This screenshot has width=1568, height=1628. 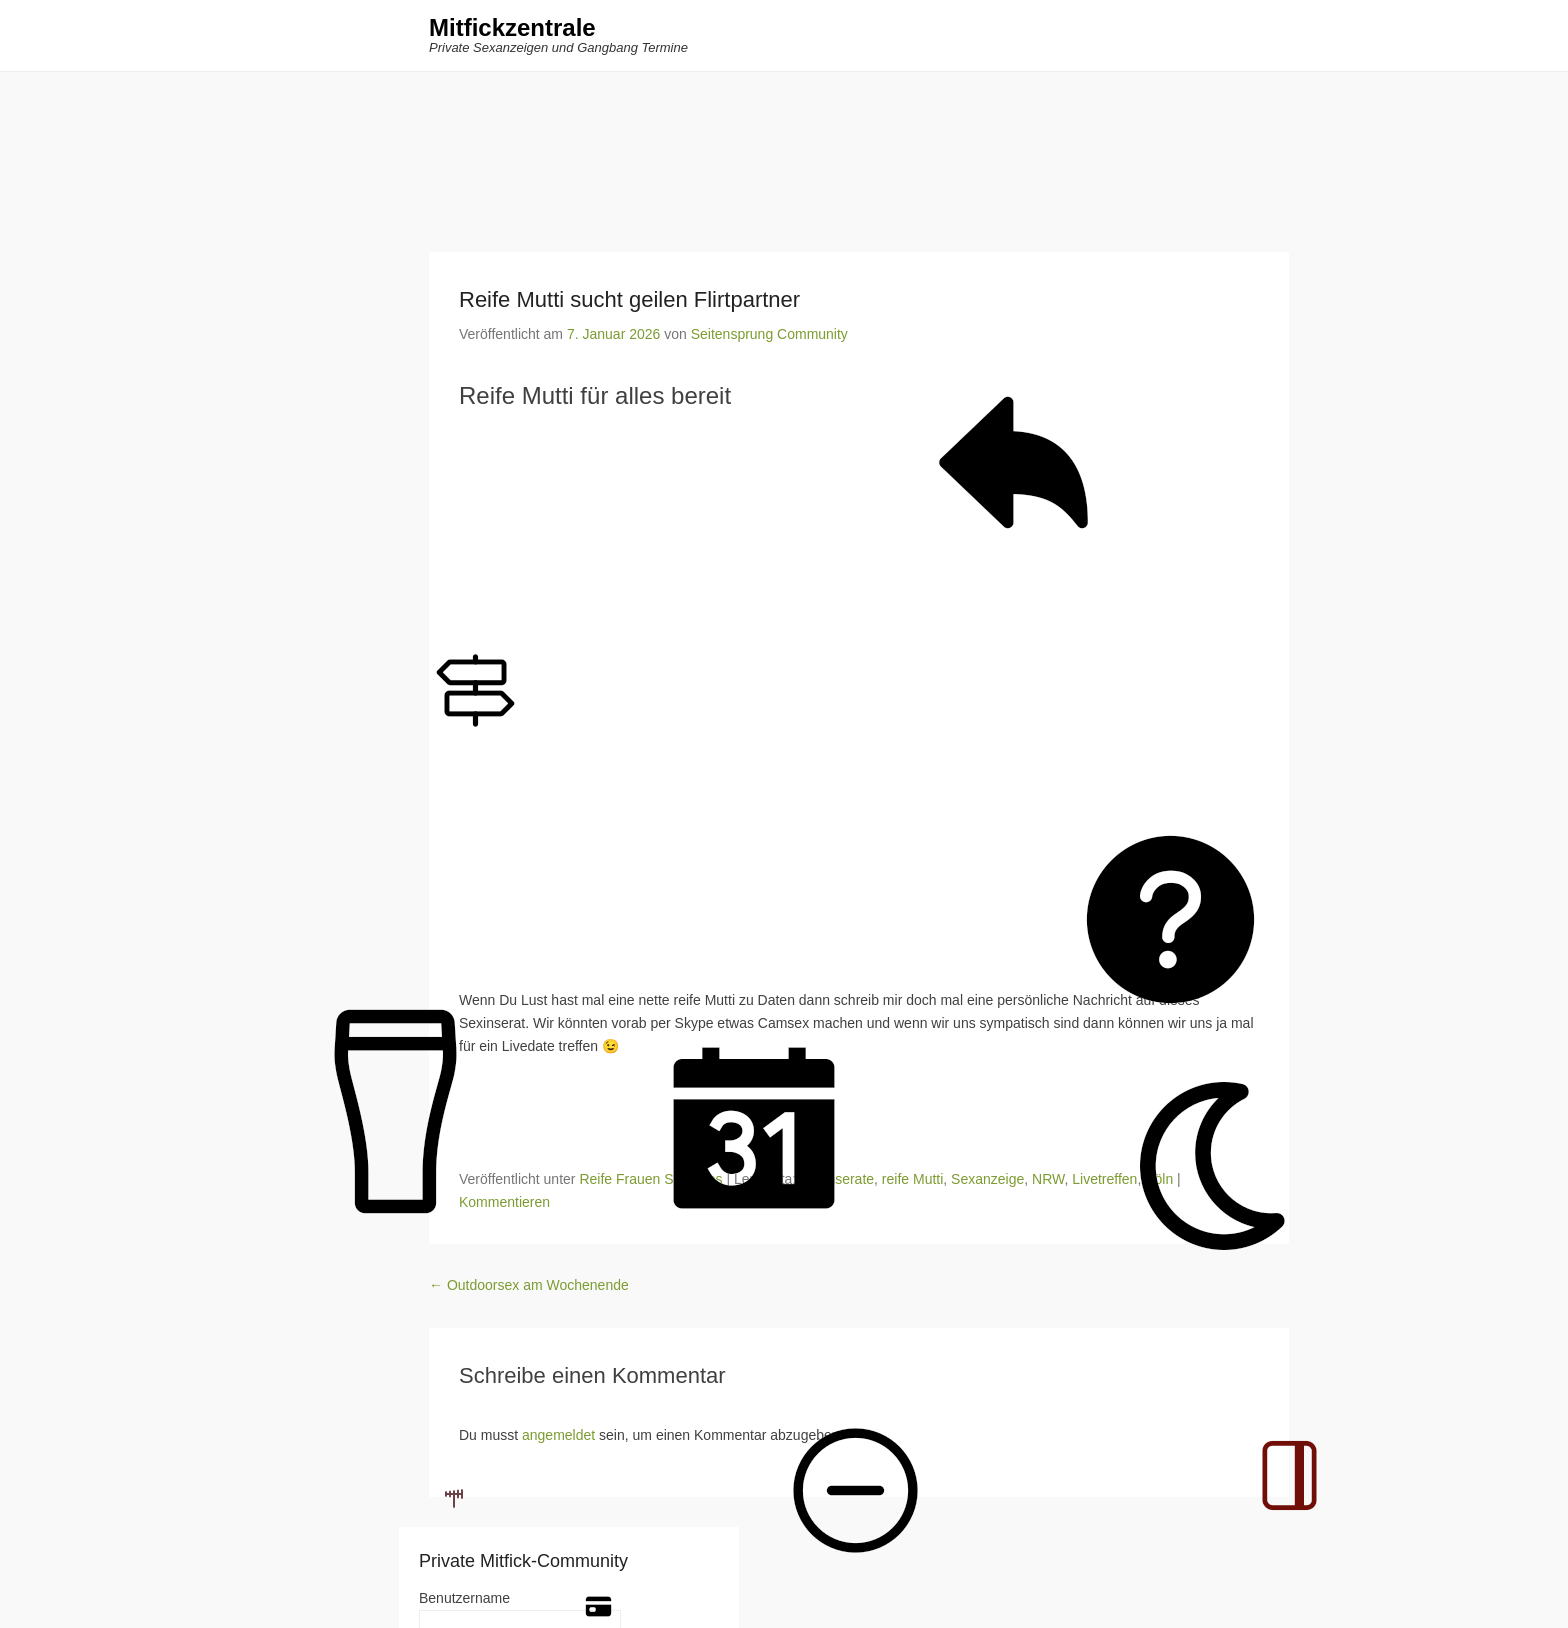 What do you see at coordinates (395, 1111) in the screenshot?
I see `view drink menu or beverage options` at bounding box center [395, 1111].